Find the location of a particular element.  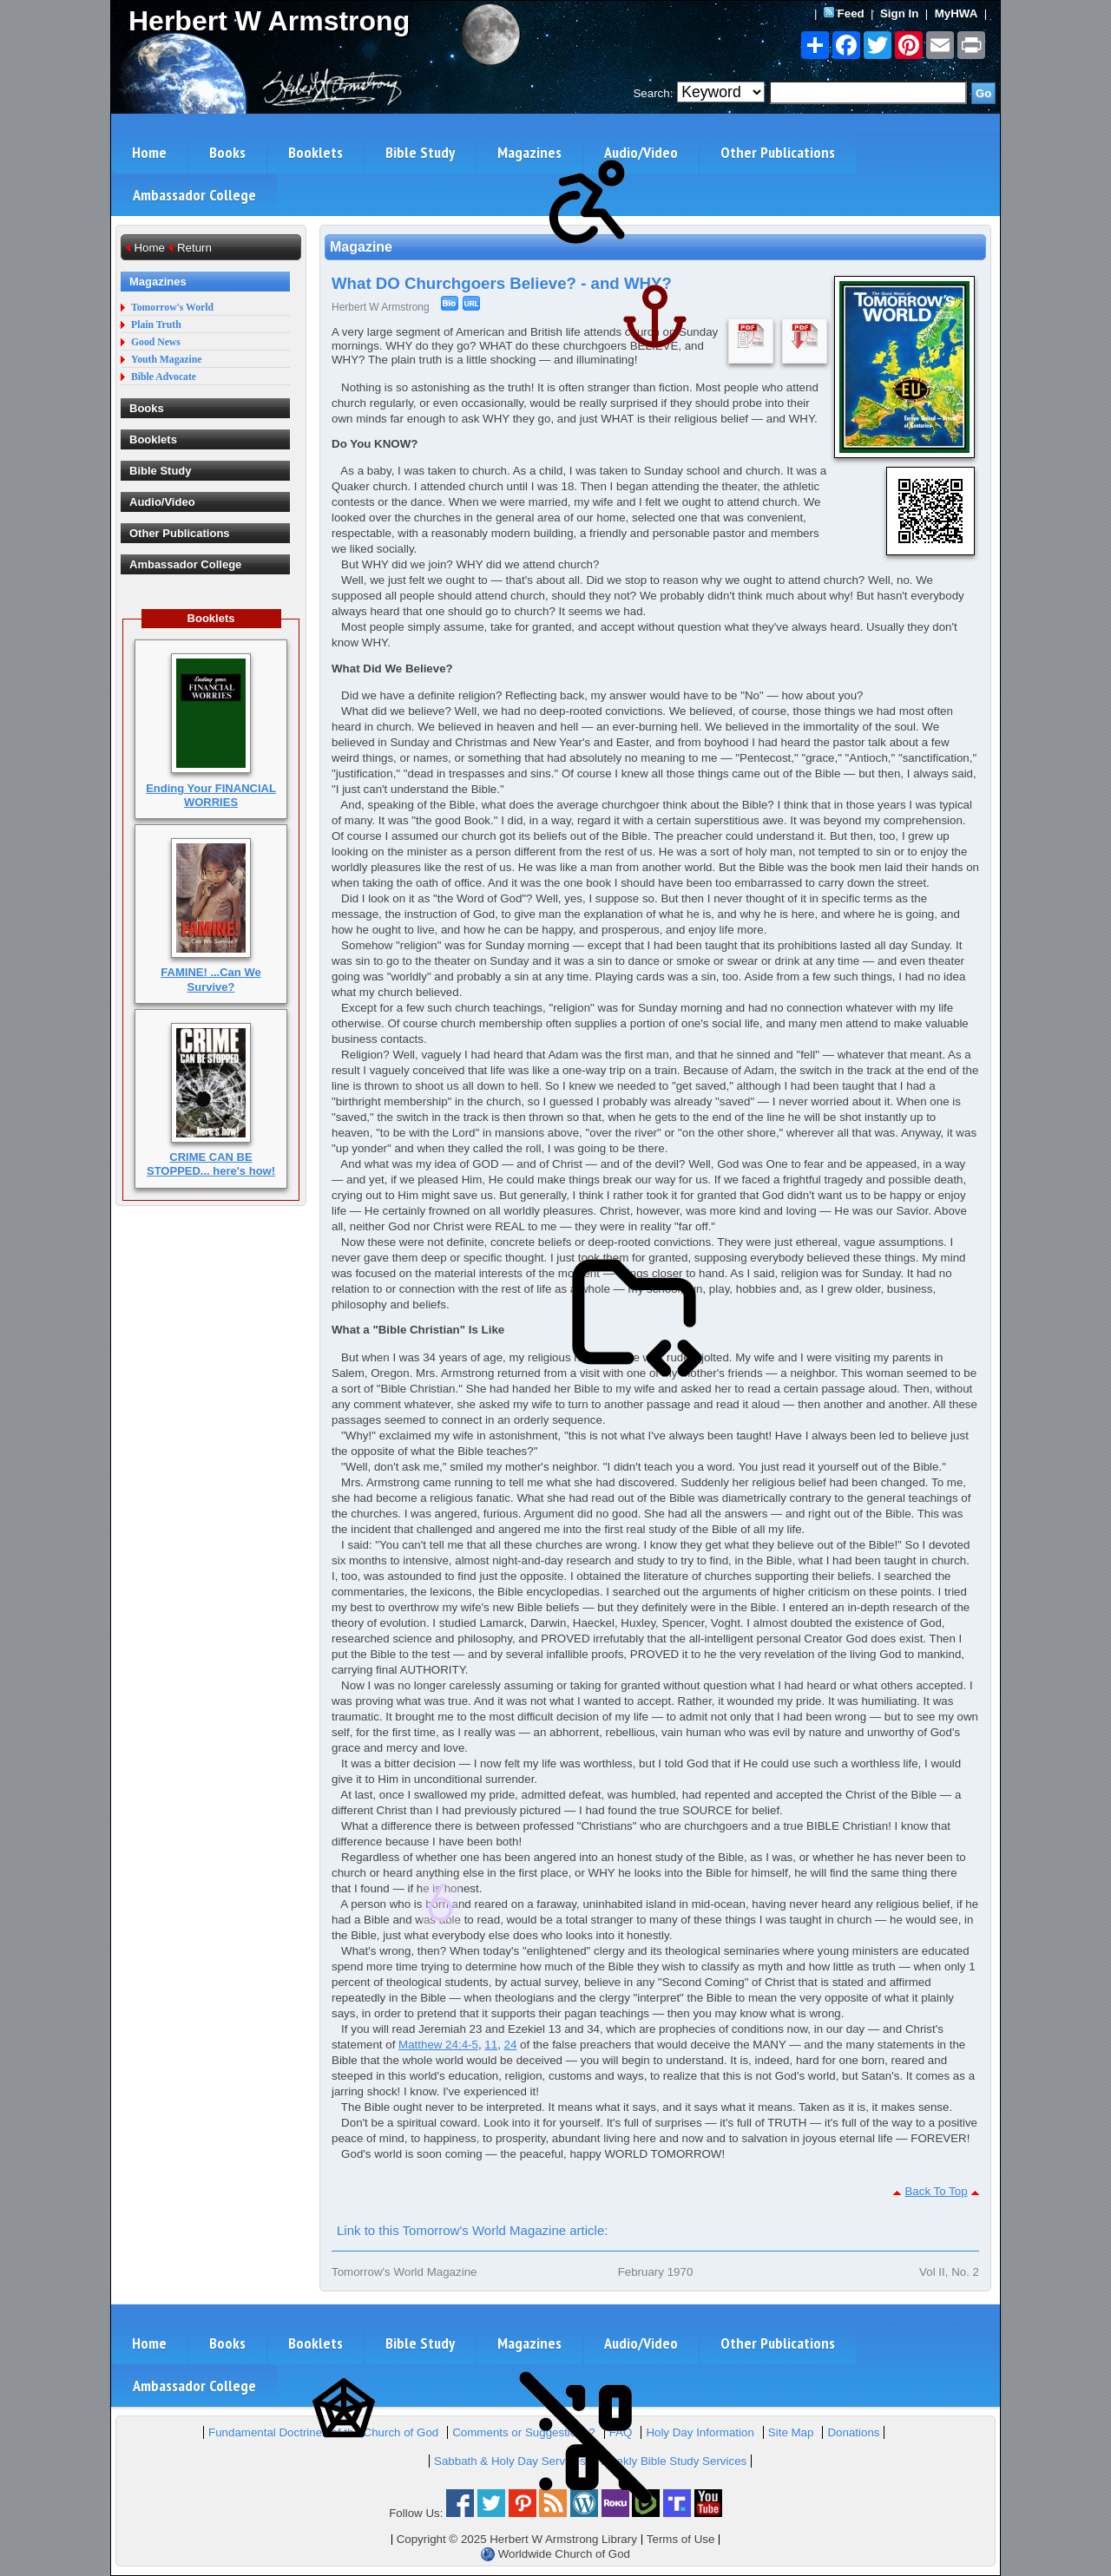

open code projects folder is located at coordinates (634, 1314).